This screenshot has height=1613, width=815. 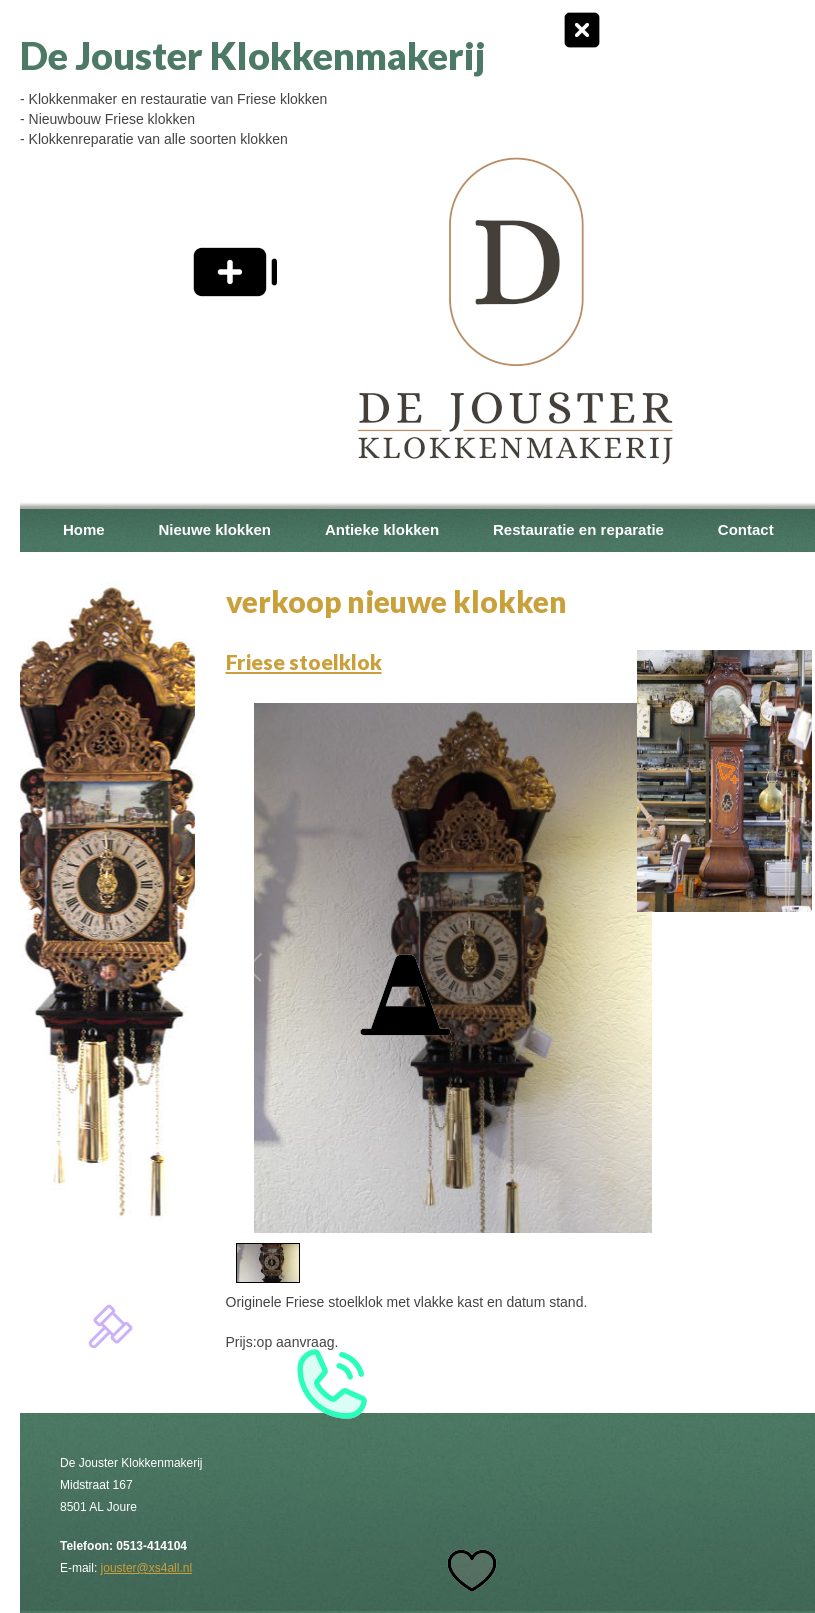 I want to click on close or dismiss a dialog, so click(x=582, y=30).